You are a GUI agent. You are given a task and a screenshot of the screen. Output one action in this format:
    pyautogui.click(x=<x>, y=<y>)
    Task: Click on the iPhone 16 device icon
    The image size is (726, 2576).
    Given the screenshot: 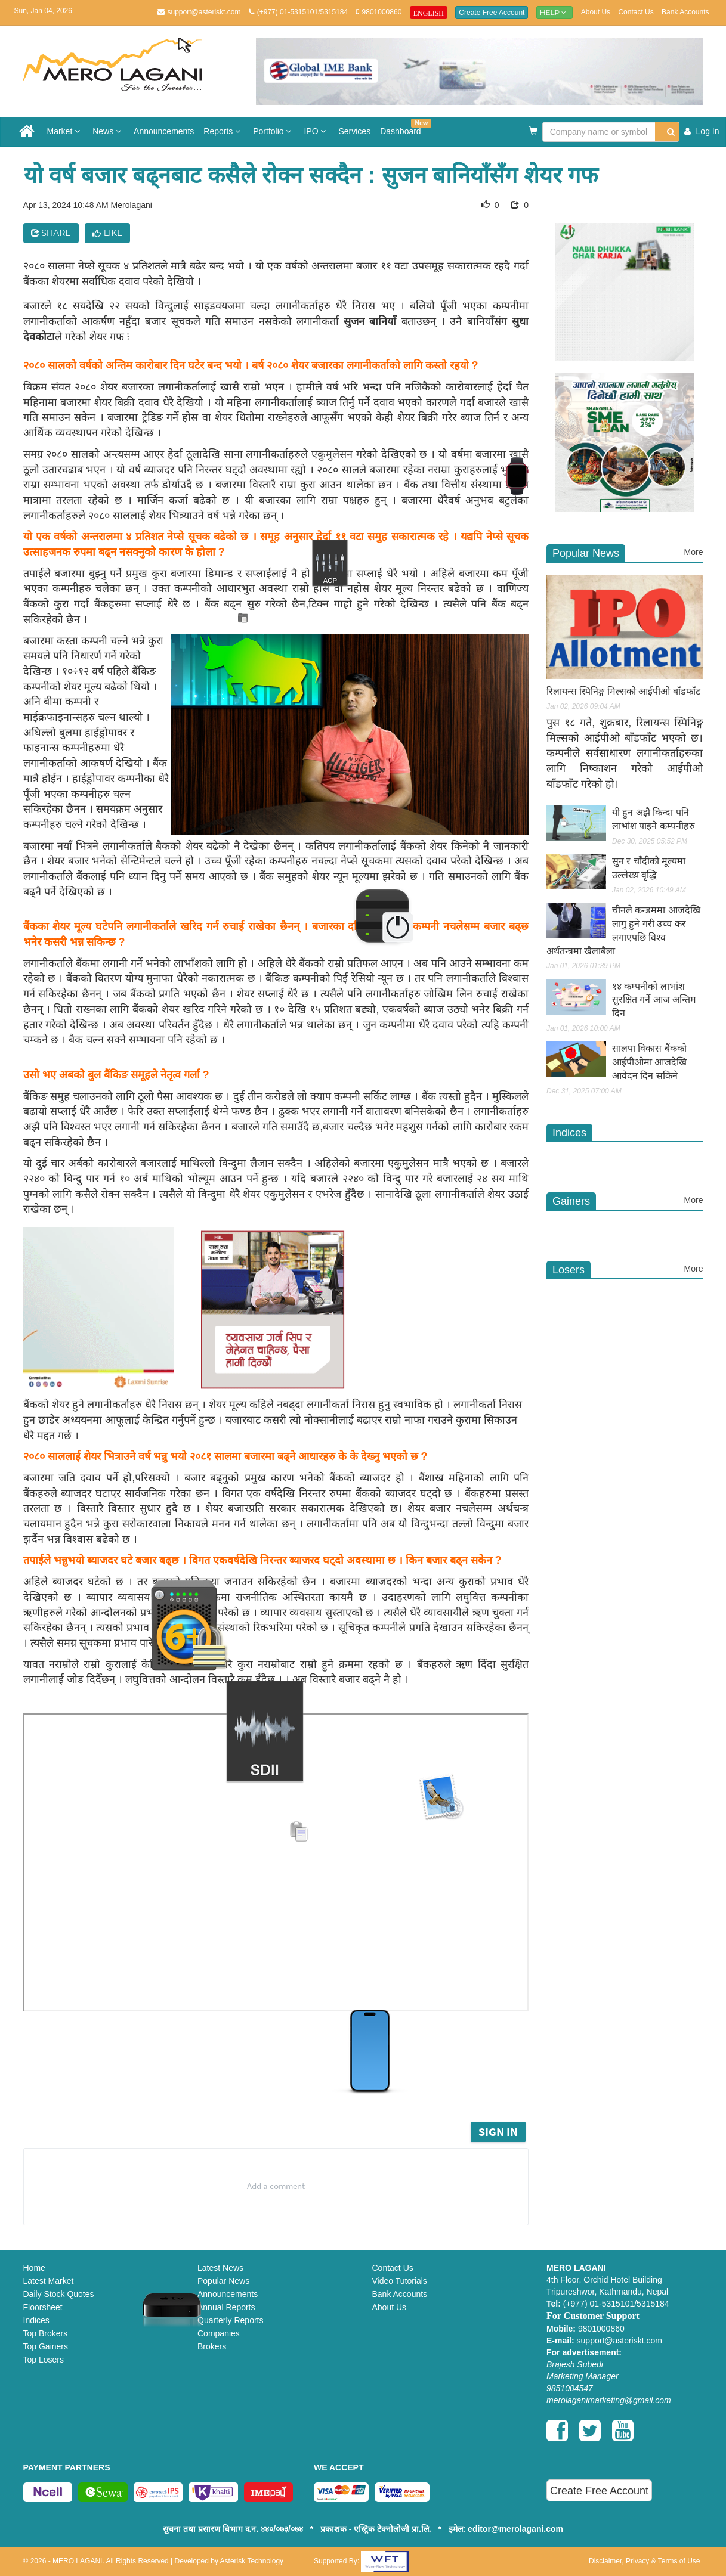 What is the action you would take?
    pyautogui.click(x=370, y=2052)
    